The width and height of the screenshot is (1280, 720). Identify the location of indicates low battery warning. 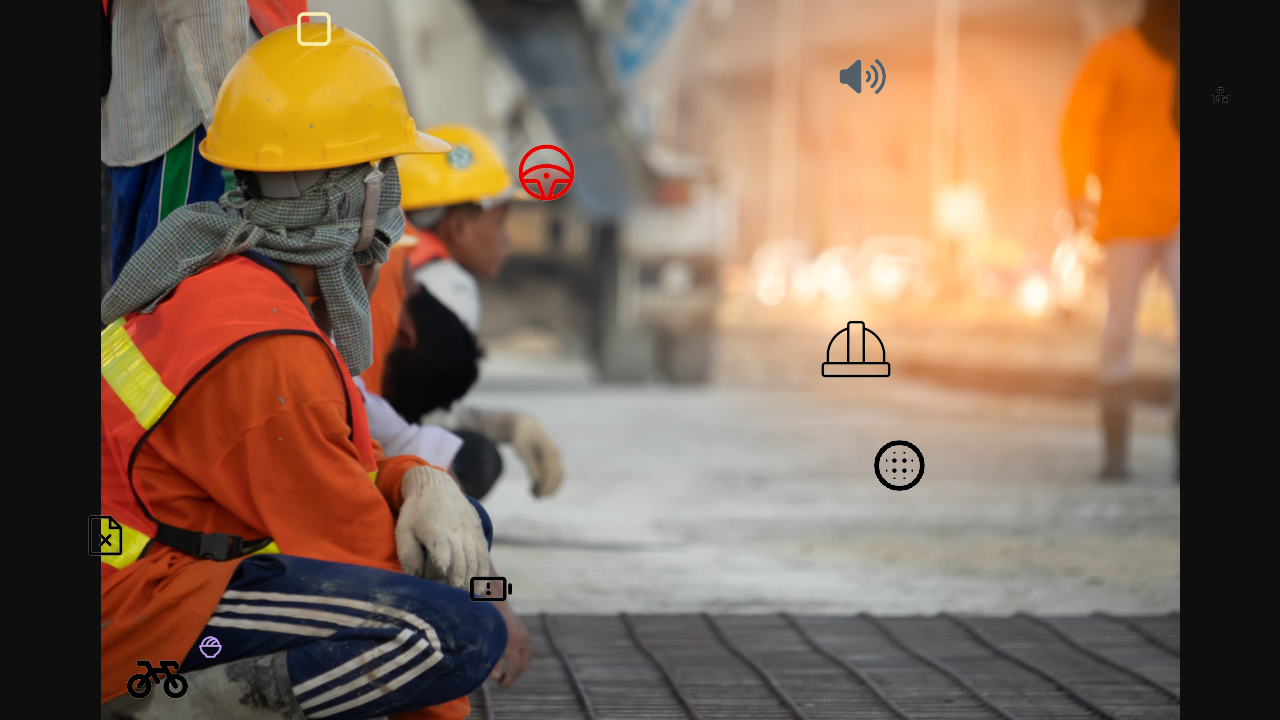
(491, 589).